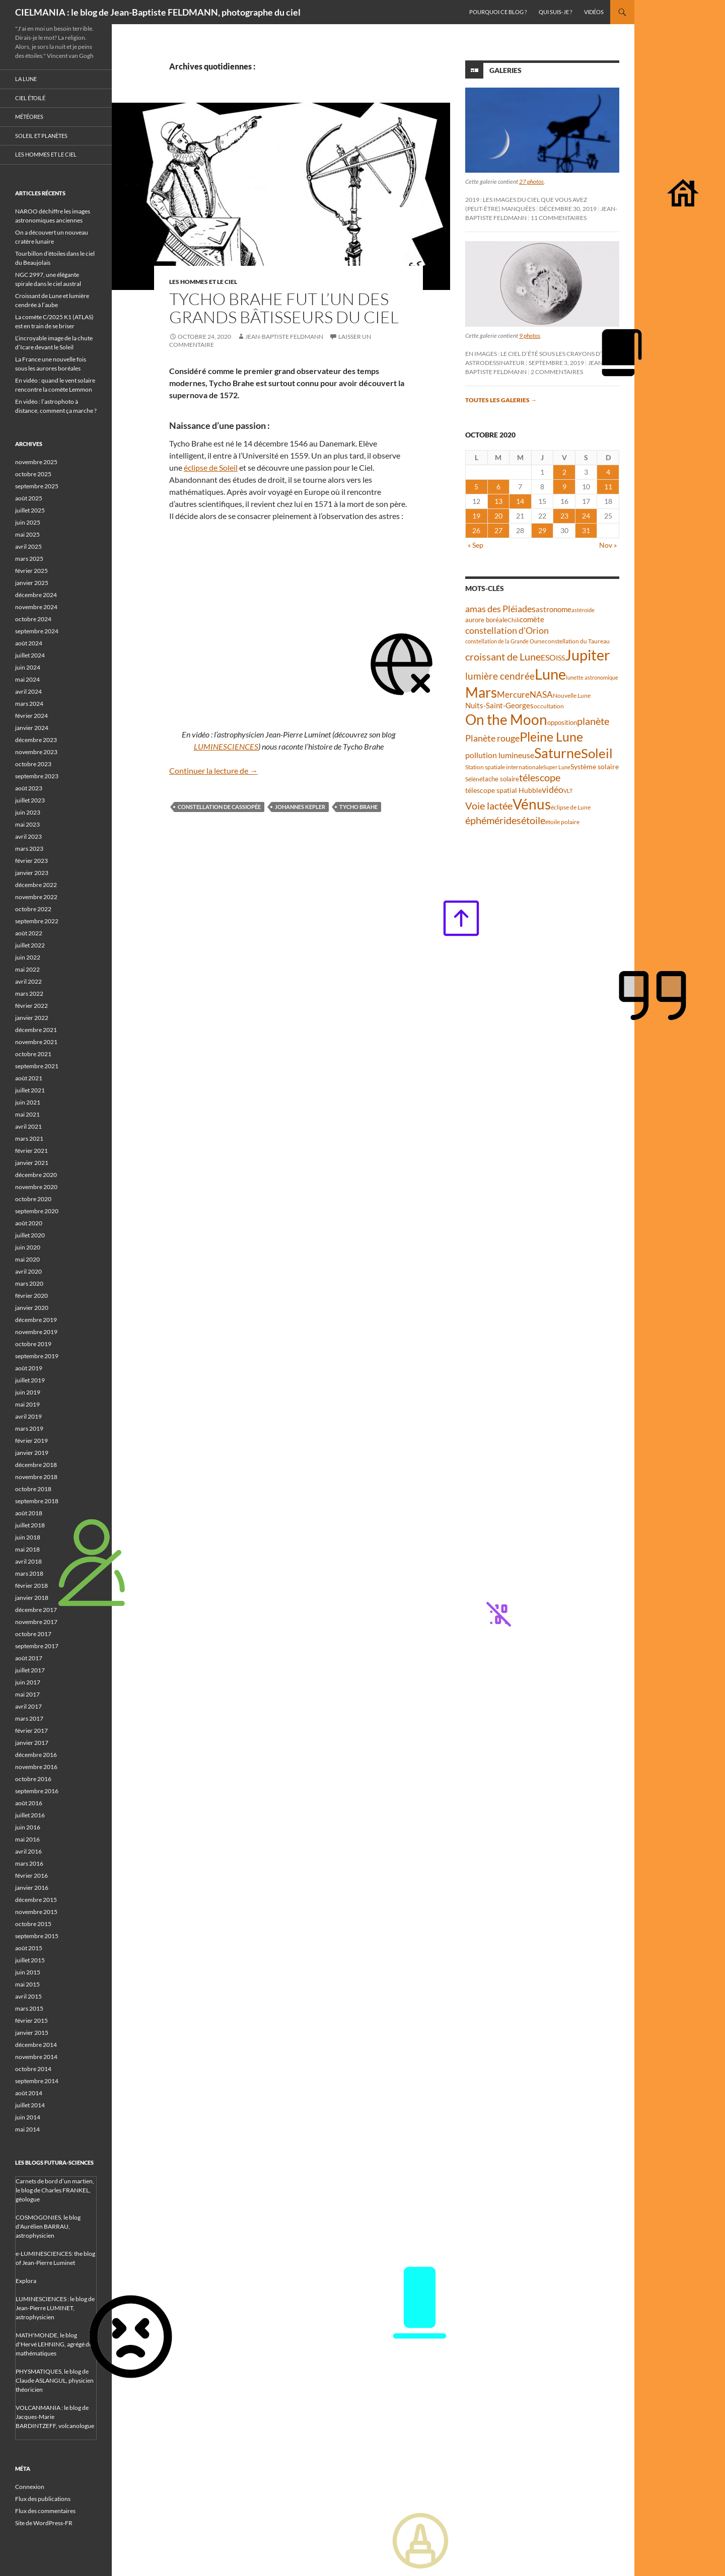 This screenshot has height=2576, width=725. I want to click on align object to bottom edge, so click(419, 2301).